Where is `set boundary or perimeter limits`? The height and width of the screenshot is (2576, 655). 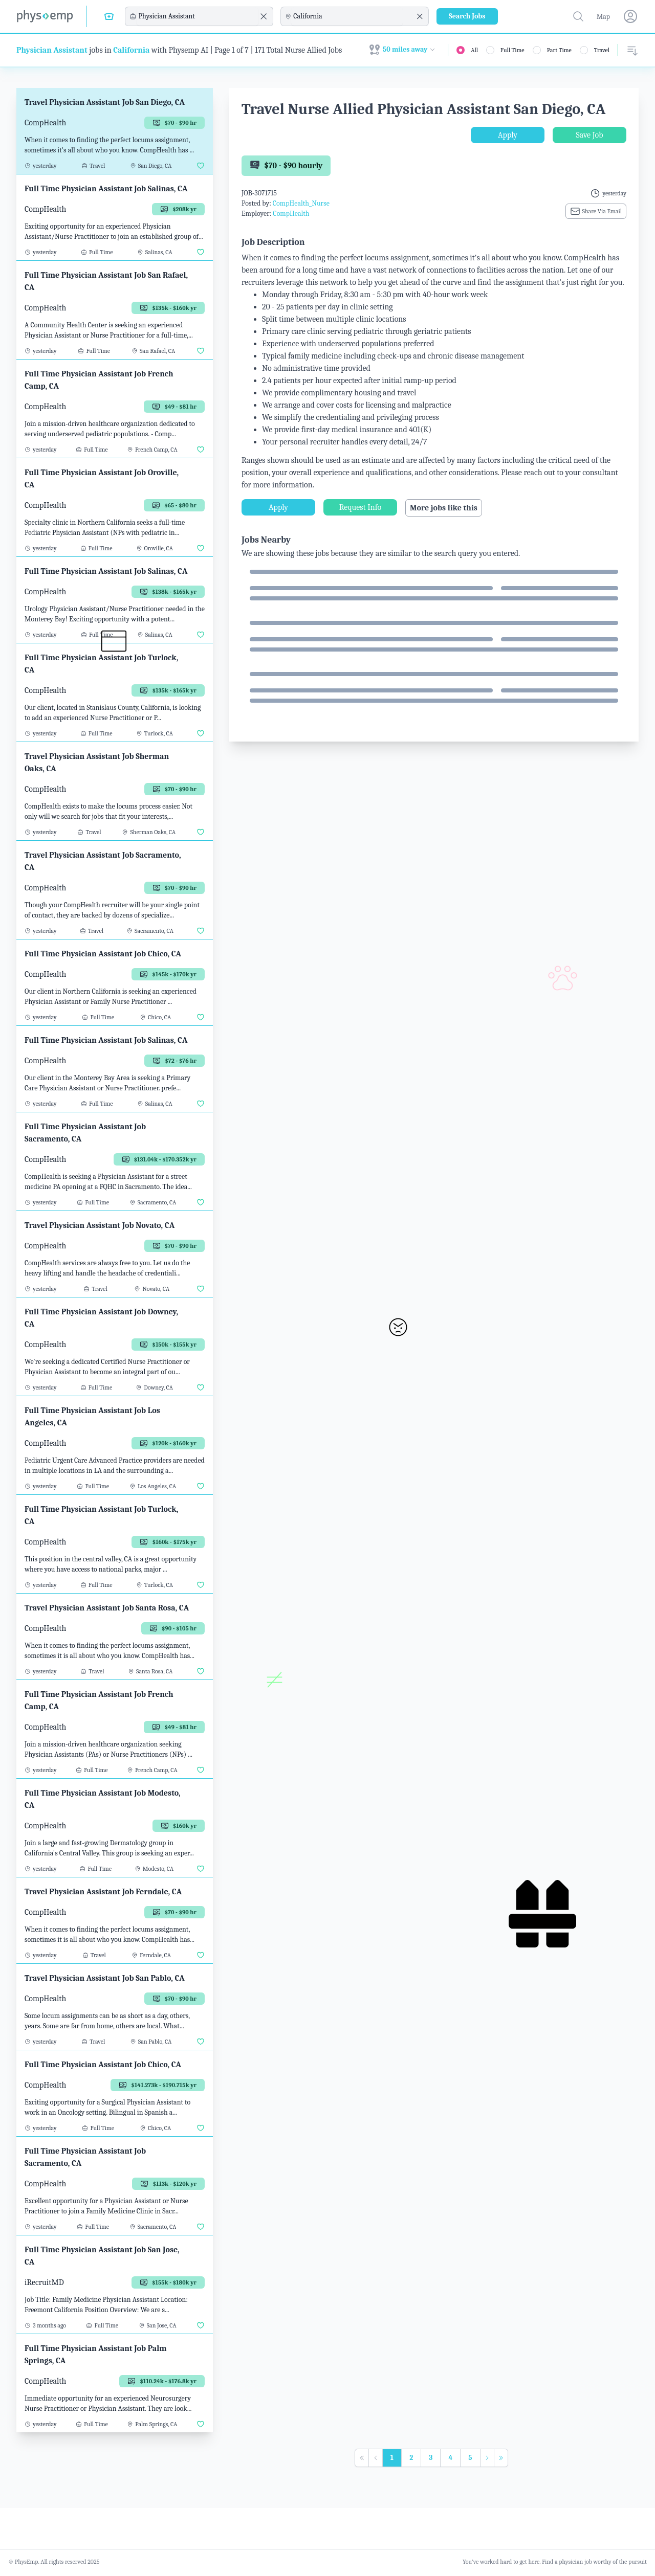 set boundary or perimeter limits is located at coordinates (542, 1914).